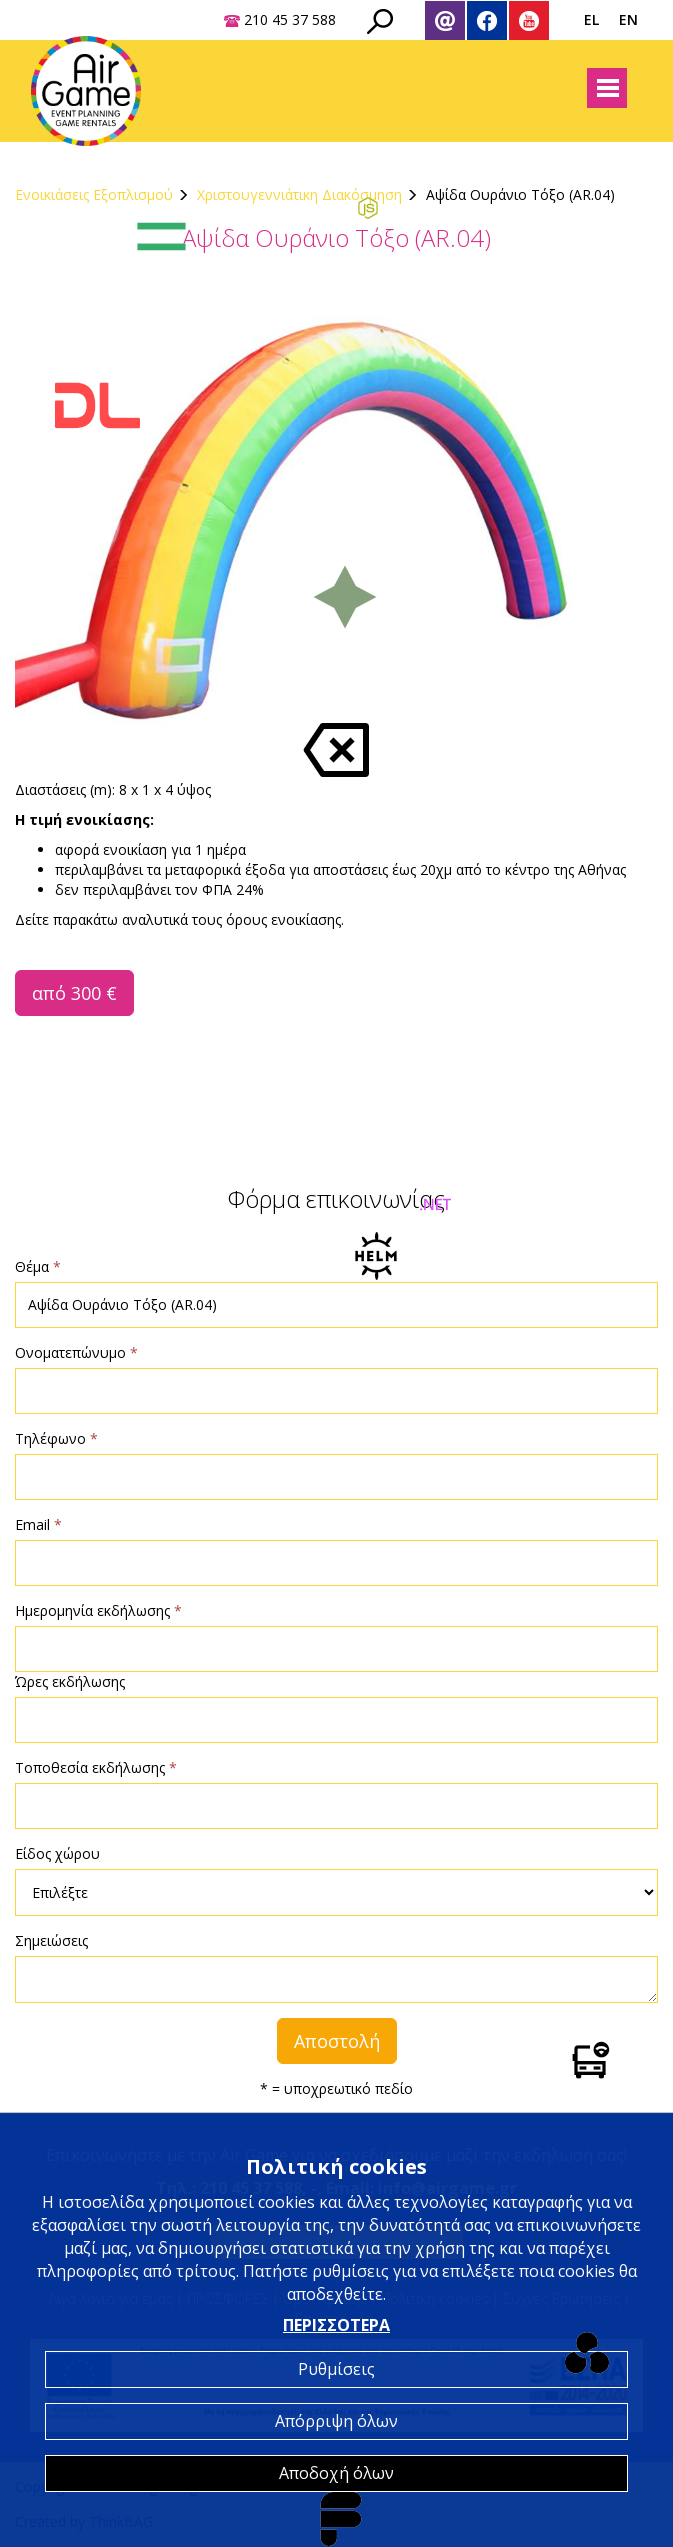  I want to click on debrid-link service logo, so click(97, 405).